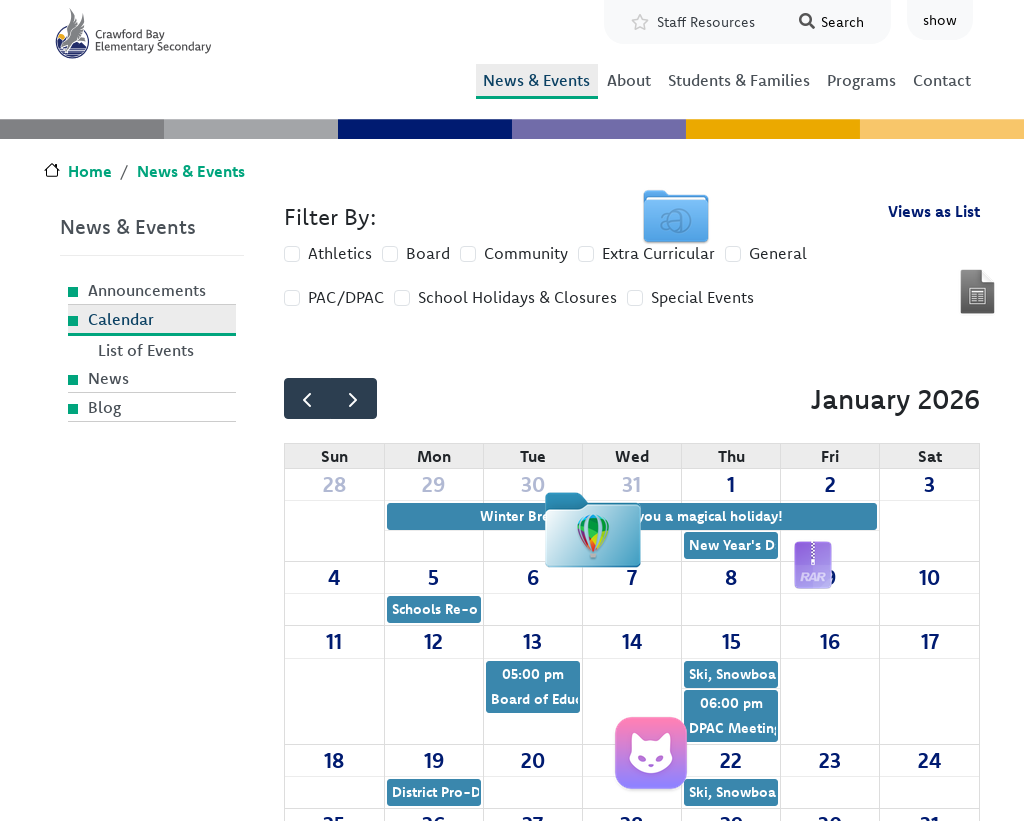 The image size is (1024, 821). I want to click on a compressed RAR archive file, so click(813, 565).